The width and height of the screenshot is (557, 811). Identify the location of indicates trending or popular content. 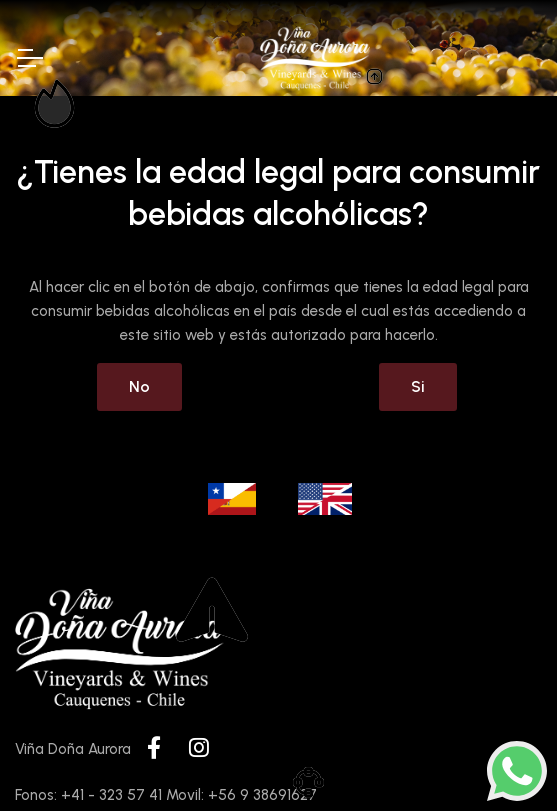
(54, 104).